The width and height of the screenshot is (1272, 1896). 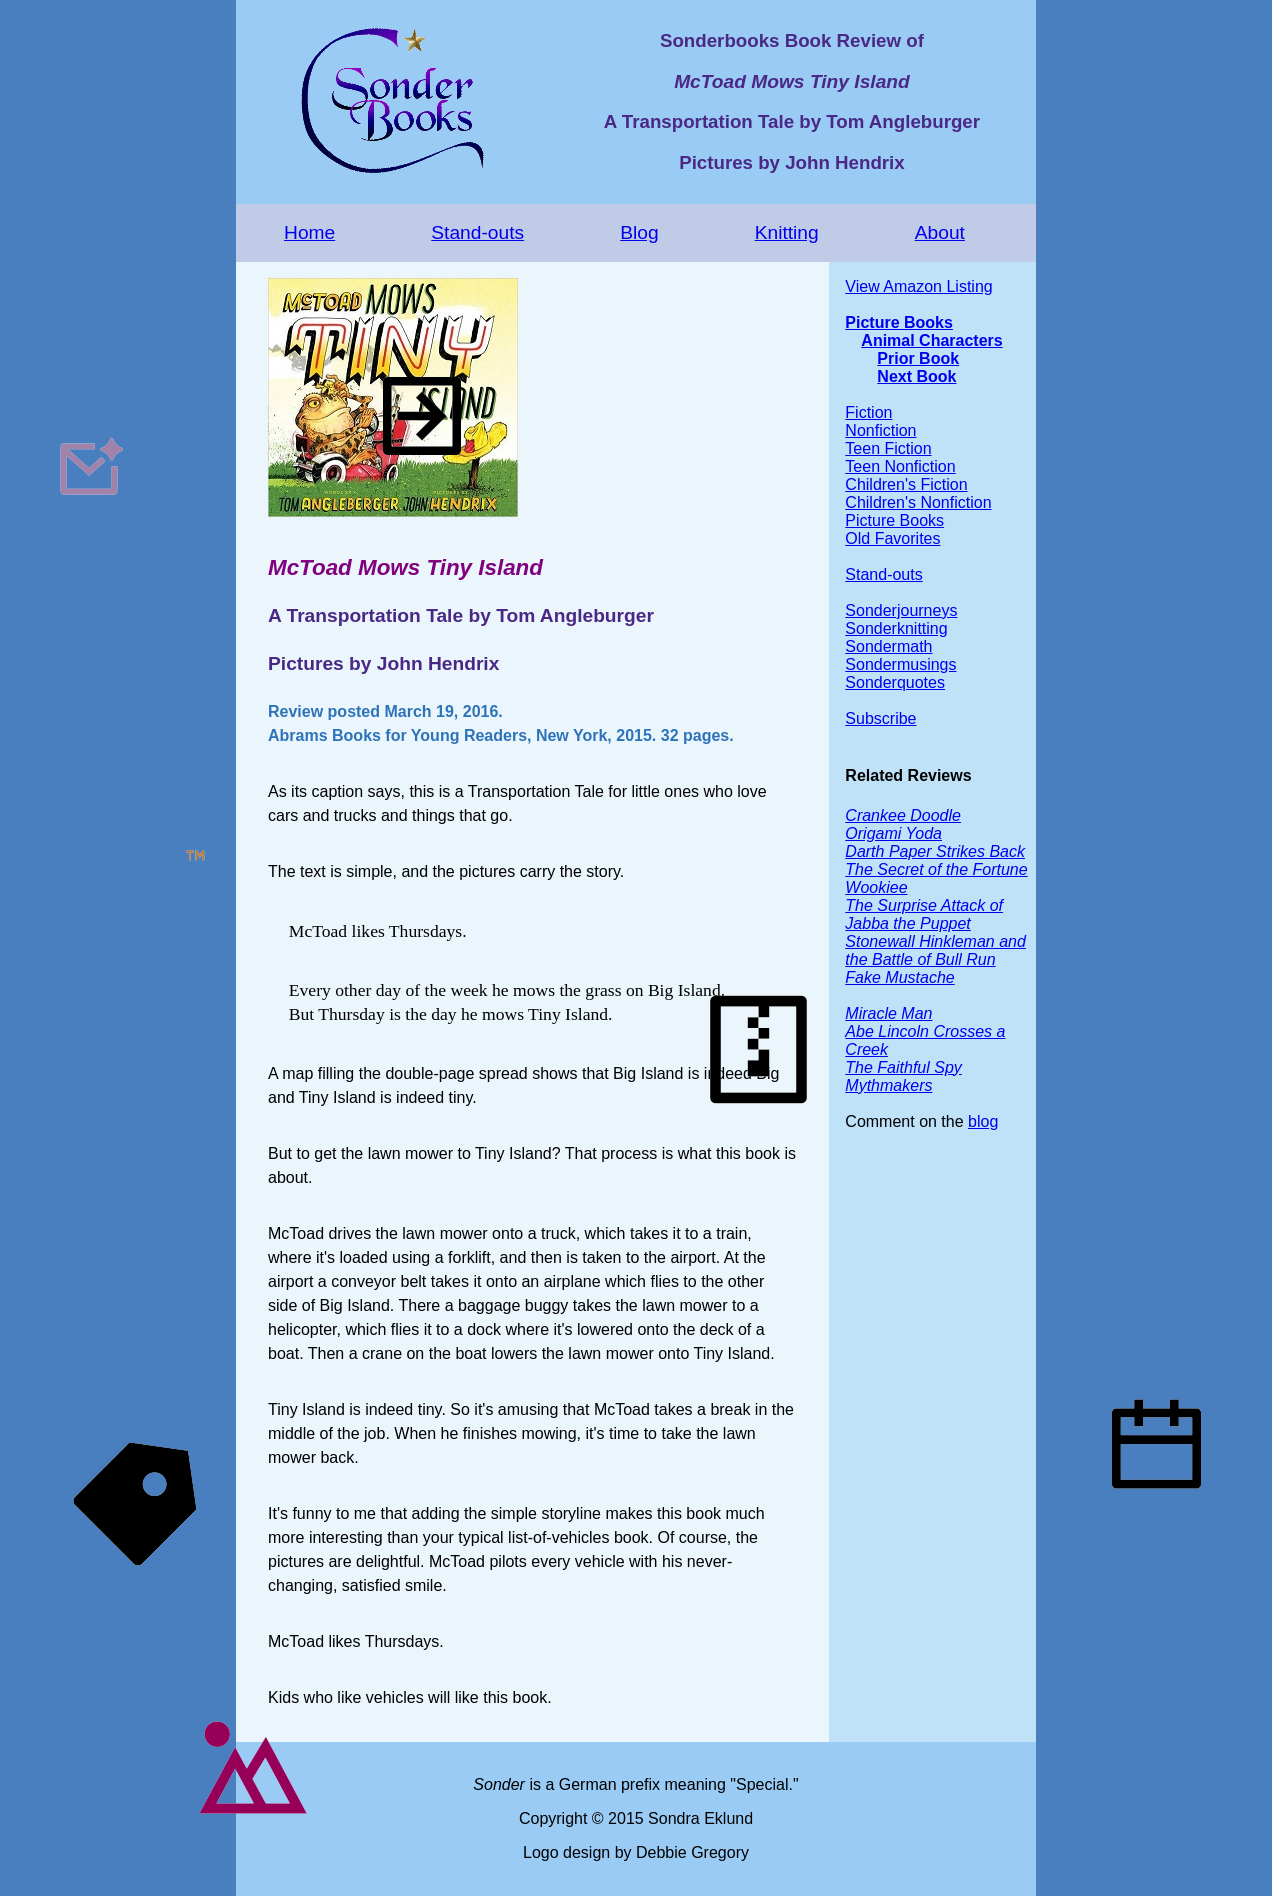 I want to click on indicates trademarked content or branding, so click(x=195, y=855).